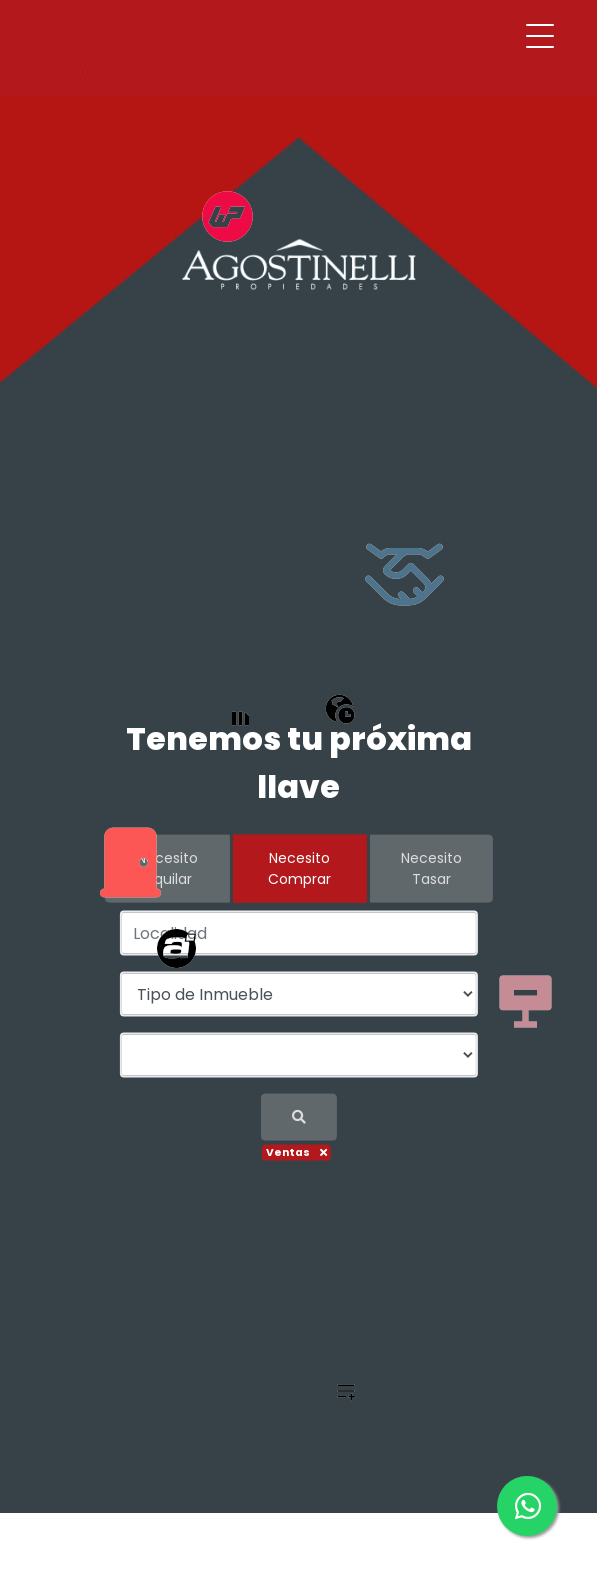 The height and width of the screenshot is (1576, 597). Describe the element at coordinates (176, 948) in the screenshot. I see `anime.js library logo` at that location.